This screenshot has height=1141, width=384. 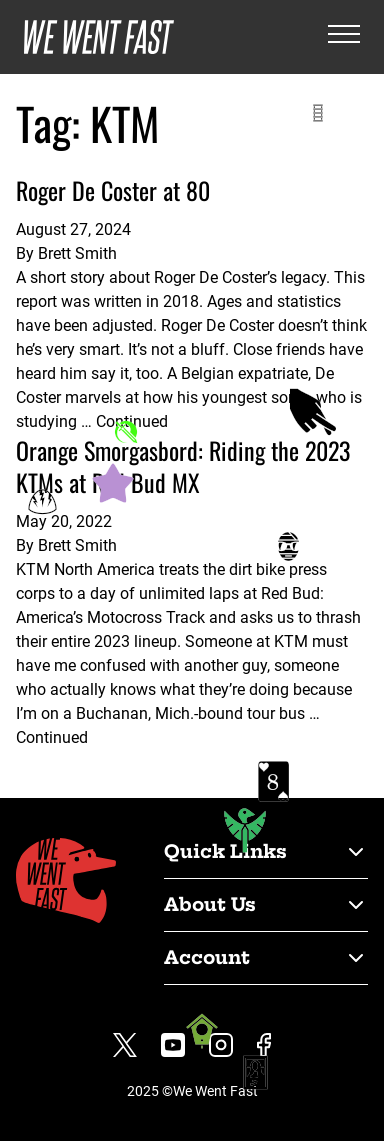 What do you see at coordinates (113, 483) in the screenshot?
I see `add item to favorites` at bounding box center [113, 483].